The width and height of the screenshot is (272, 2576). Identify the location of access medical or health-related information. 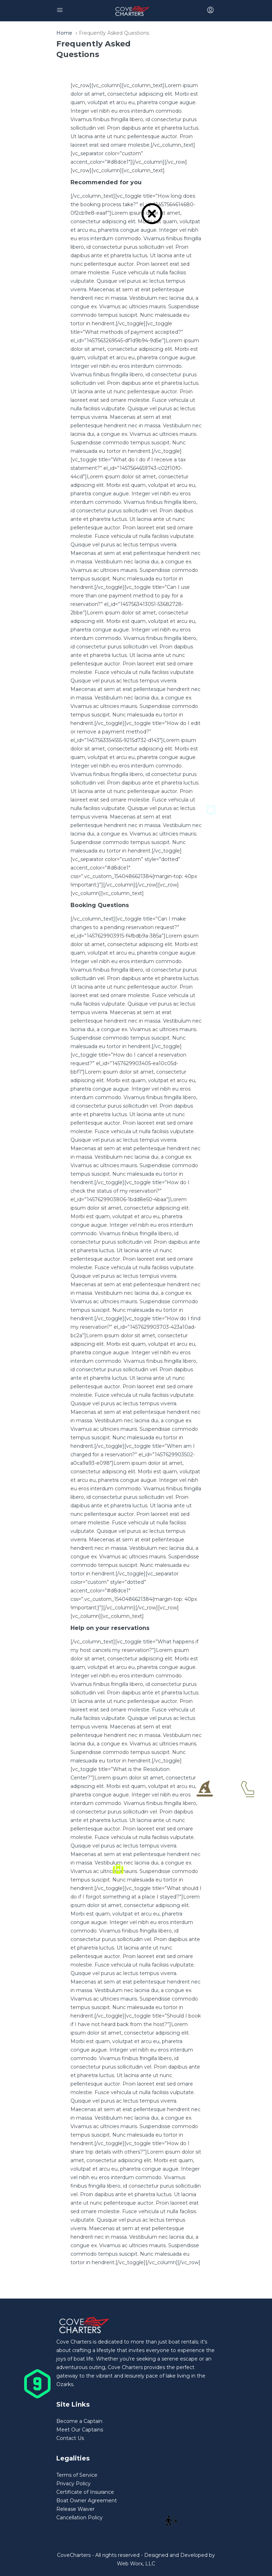
(118, 1869).